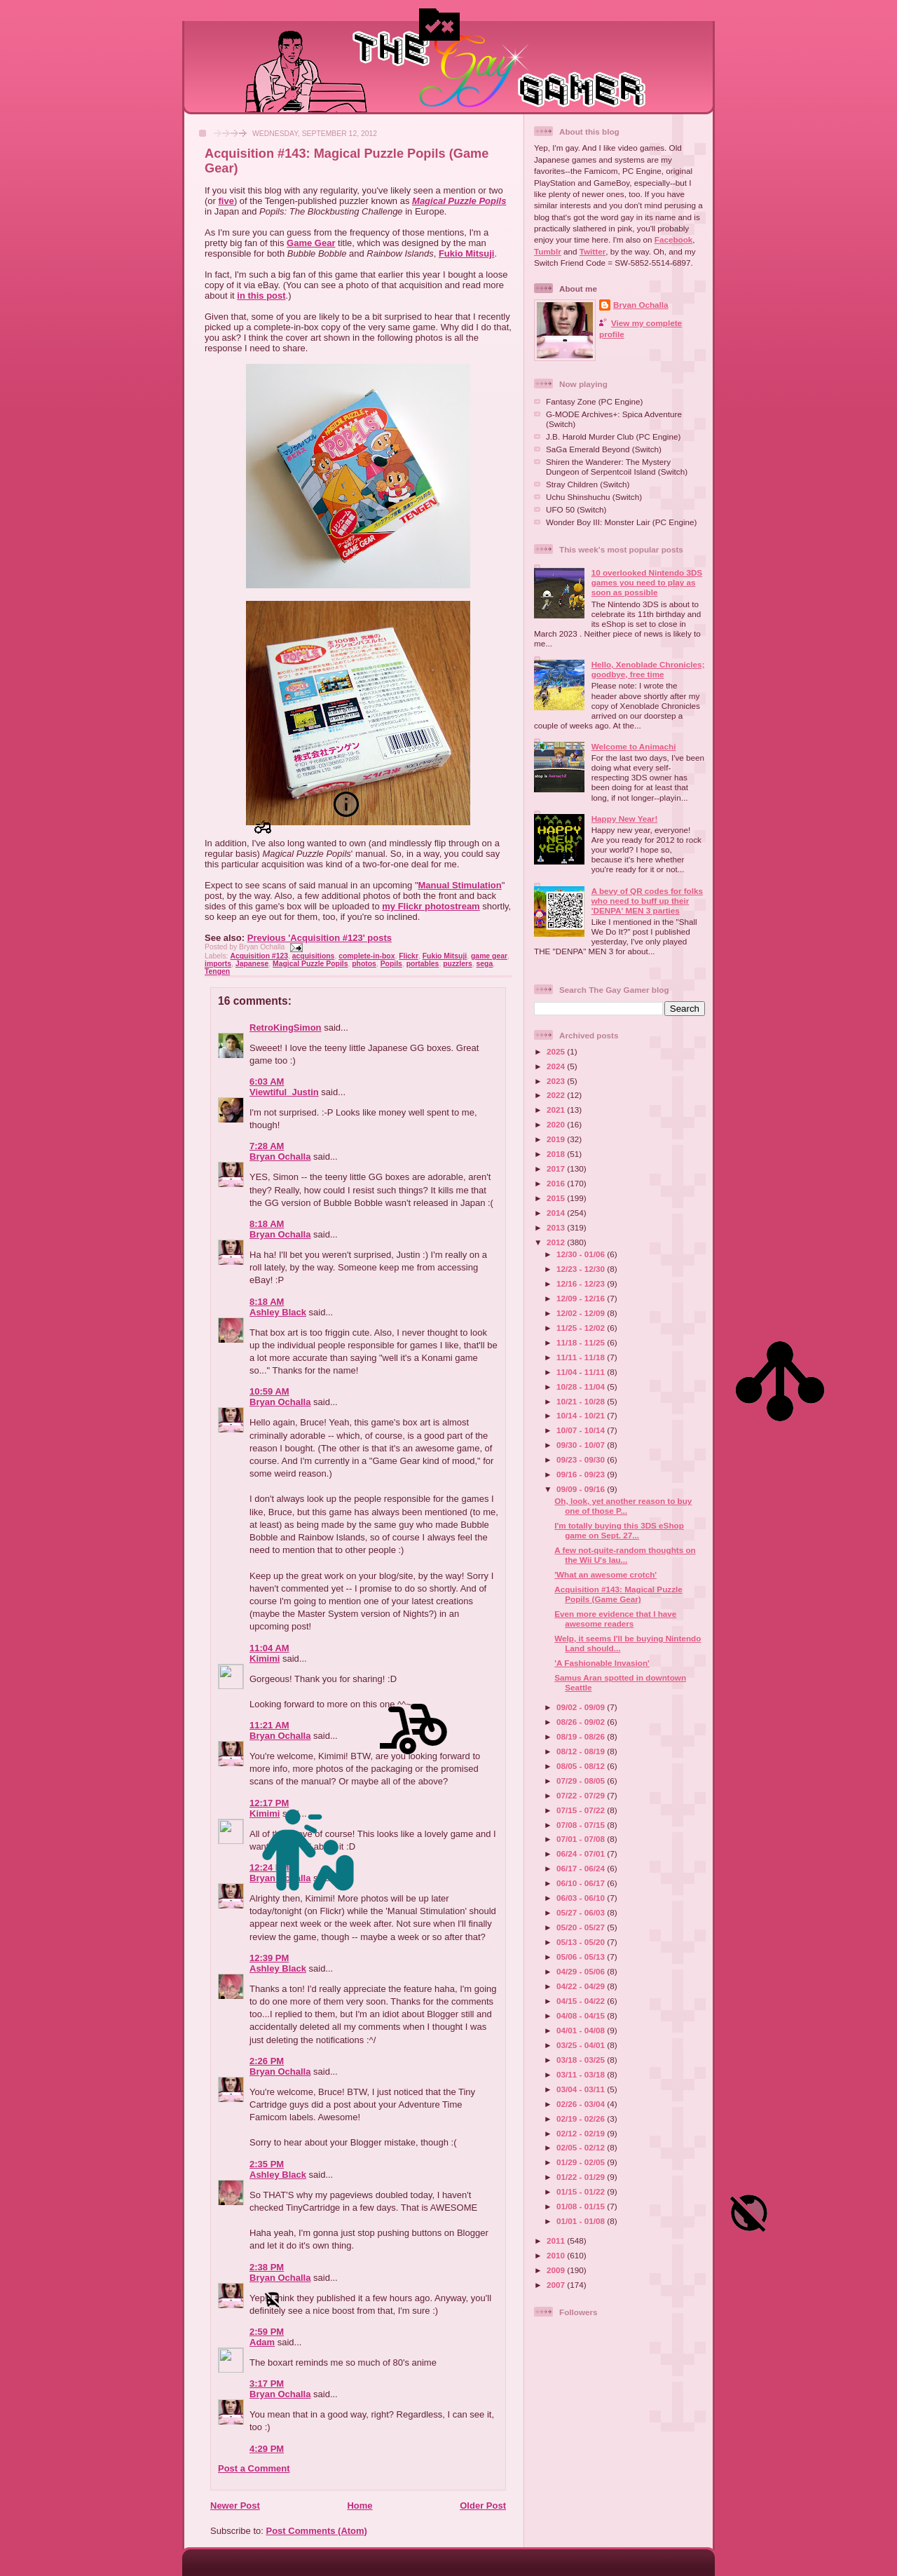 The height and width of the screenshot is (2576, 897). Describe the element at coordinates (413, 1729) in the screenshot. I see `view bike and scooter rental options` at that location.